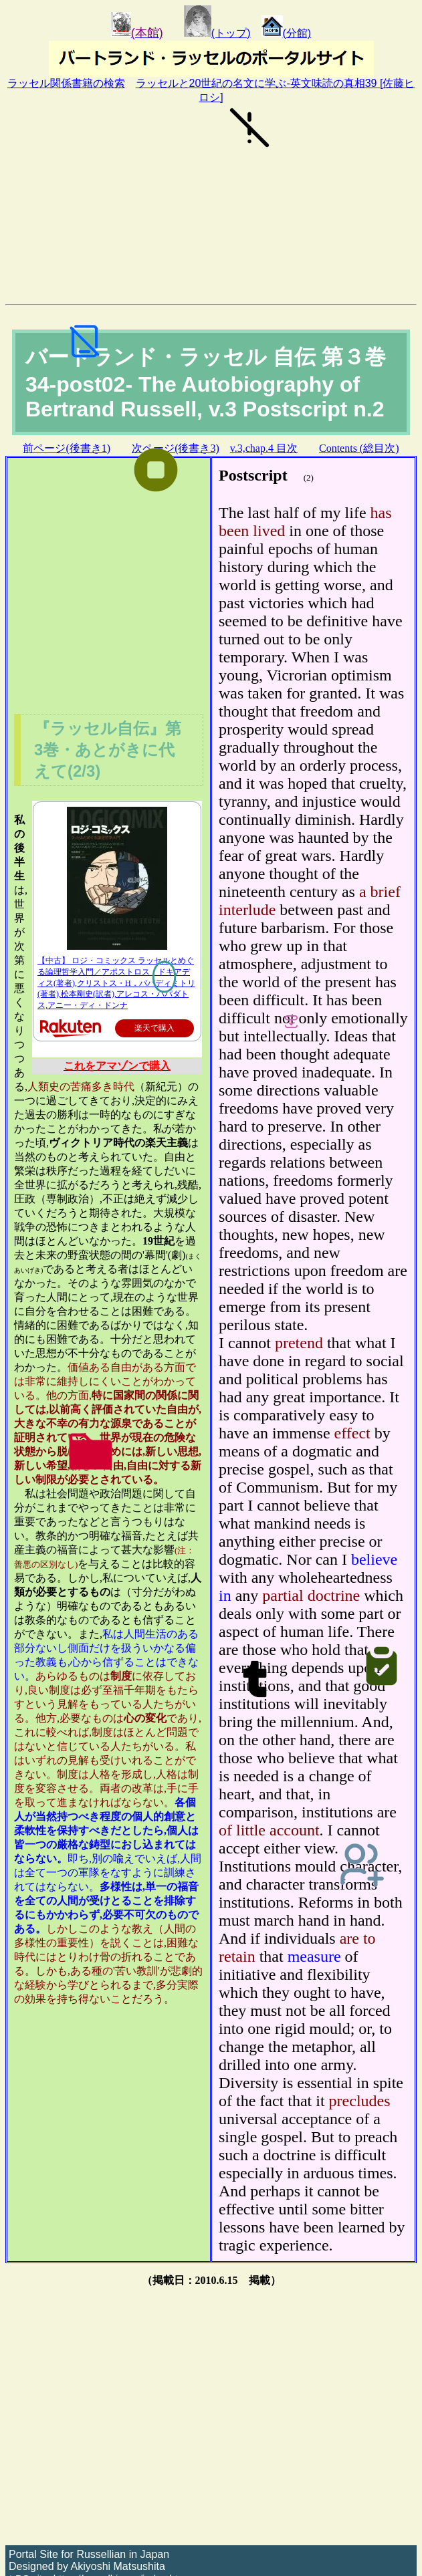 This screenshot has height=2576, width=422. Describe the element at coordinates (381, 1666) in the screenshot. I see `mark task as complete` at that location.